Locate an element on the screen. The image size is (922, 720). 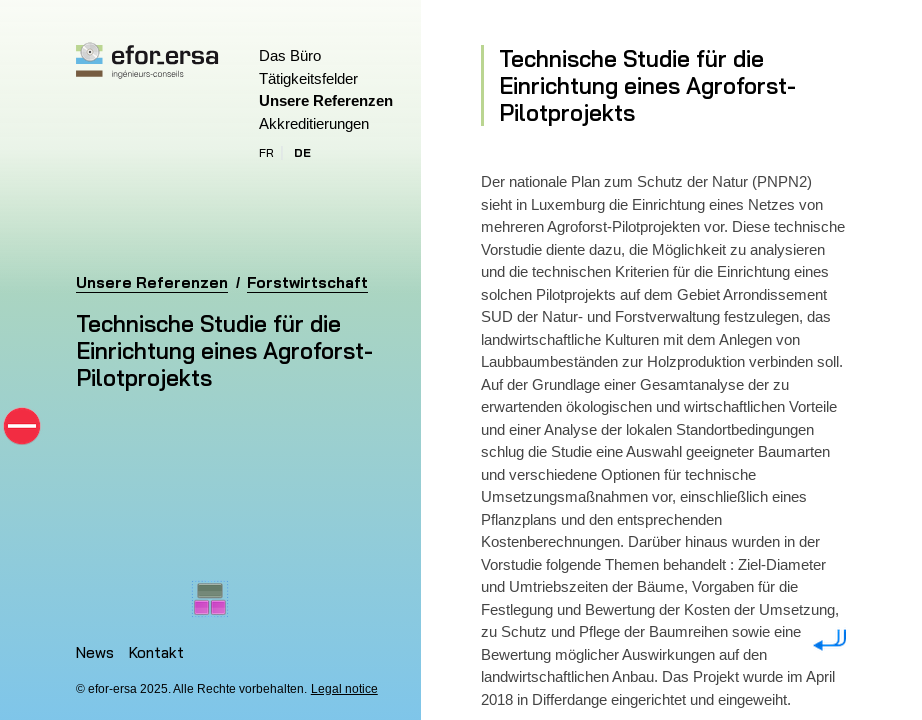
indicates an error has occurred is located at coordinates (22, 426).